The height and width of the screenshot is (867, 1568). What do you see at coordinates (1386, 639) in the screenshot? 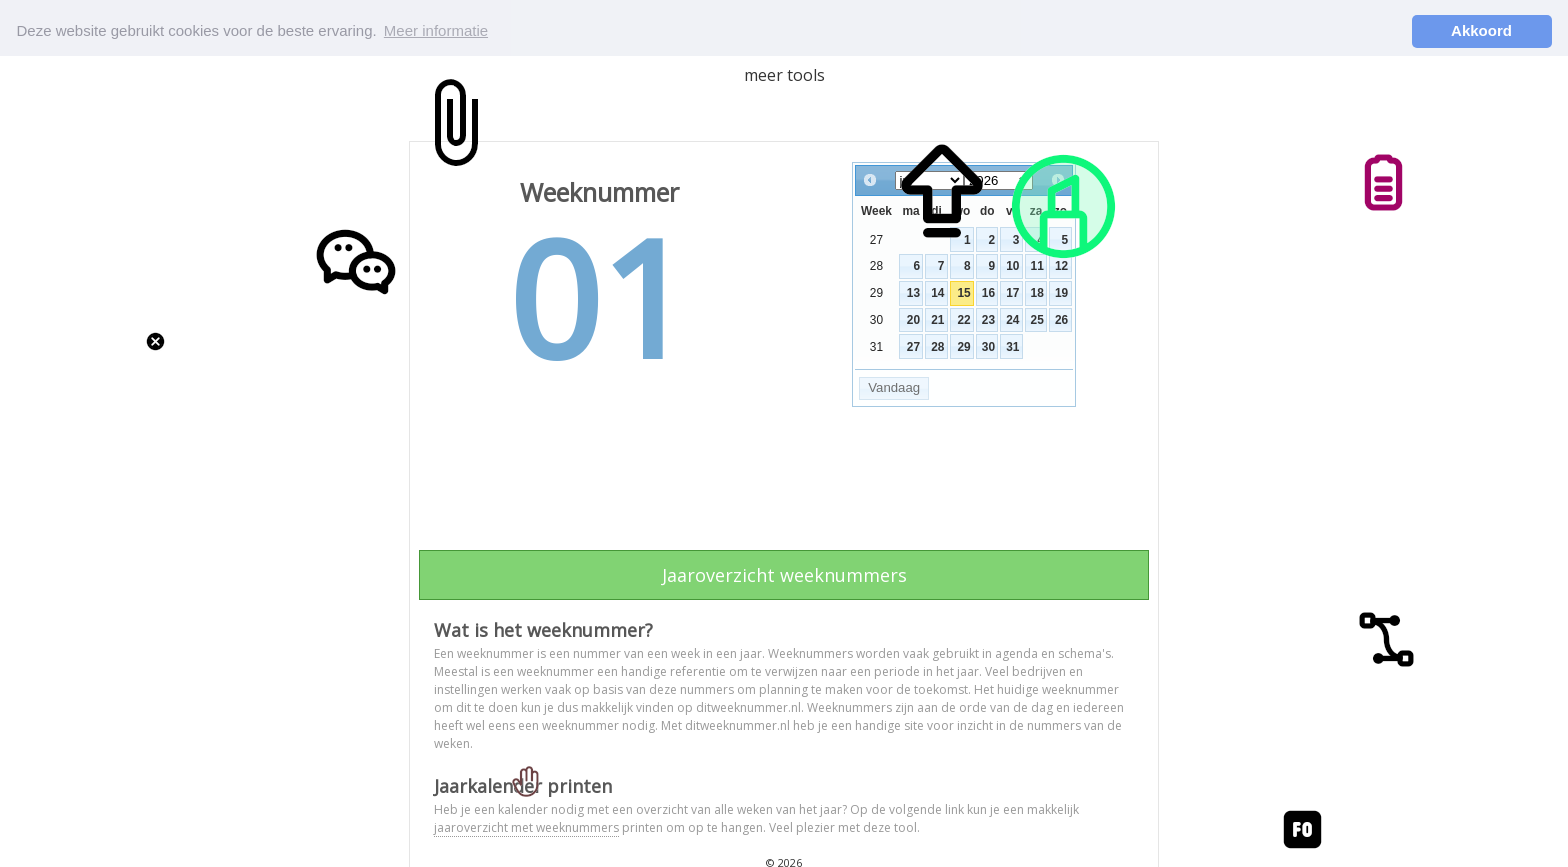
I see `edit bezier curve handles` at bounding box center [1386, 639].